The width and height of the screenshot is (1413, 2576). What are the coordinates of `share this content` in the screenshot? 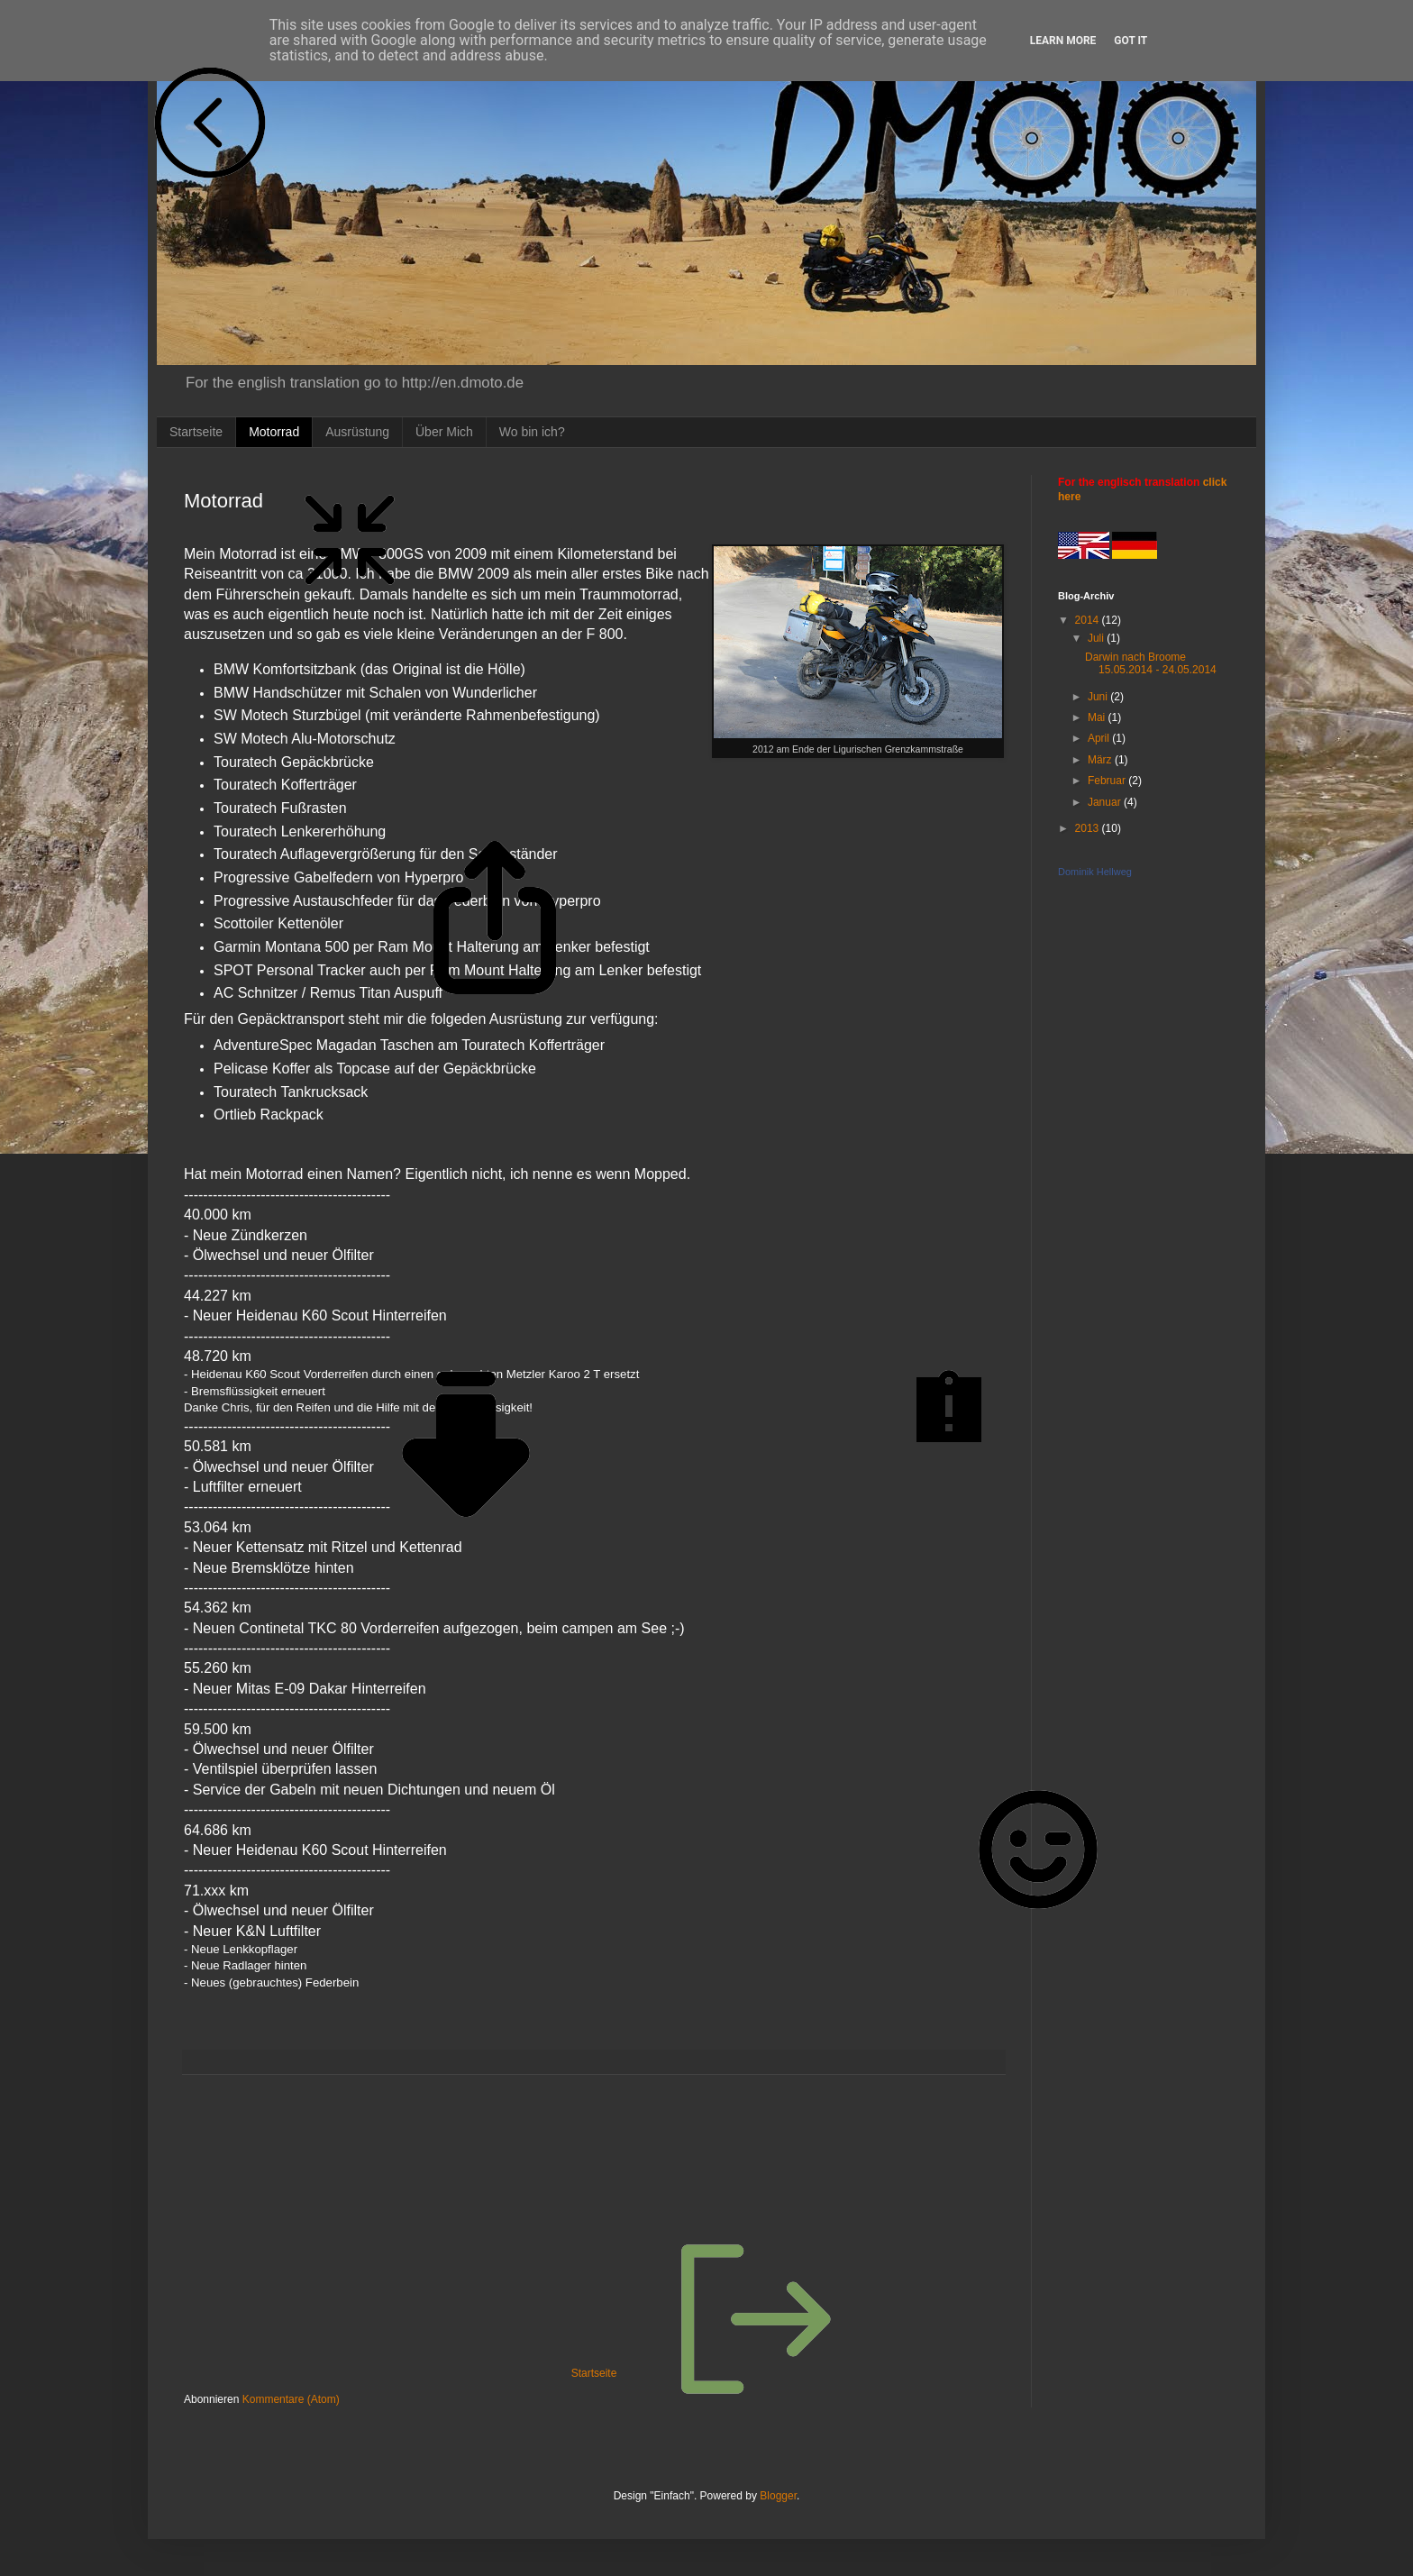 It's located at (495, 918).